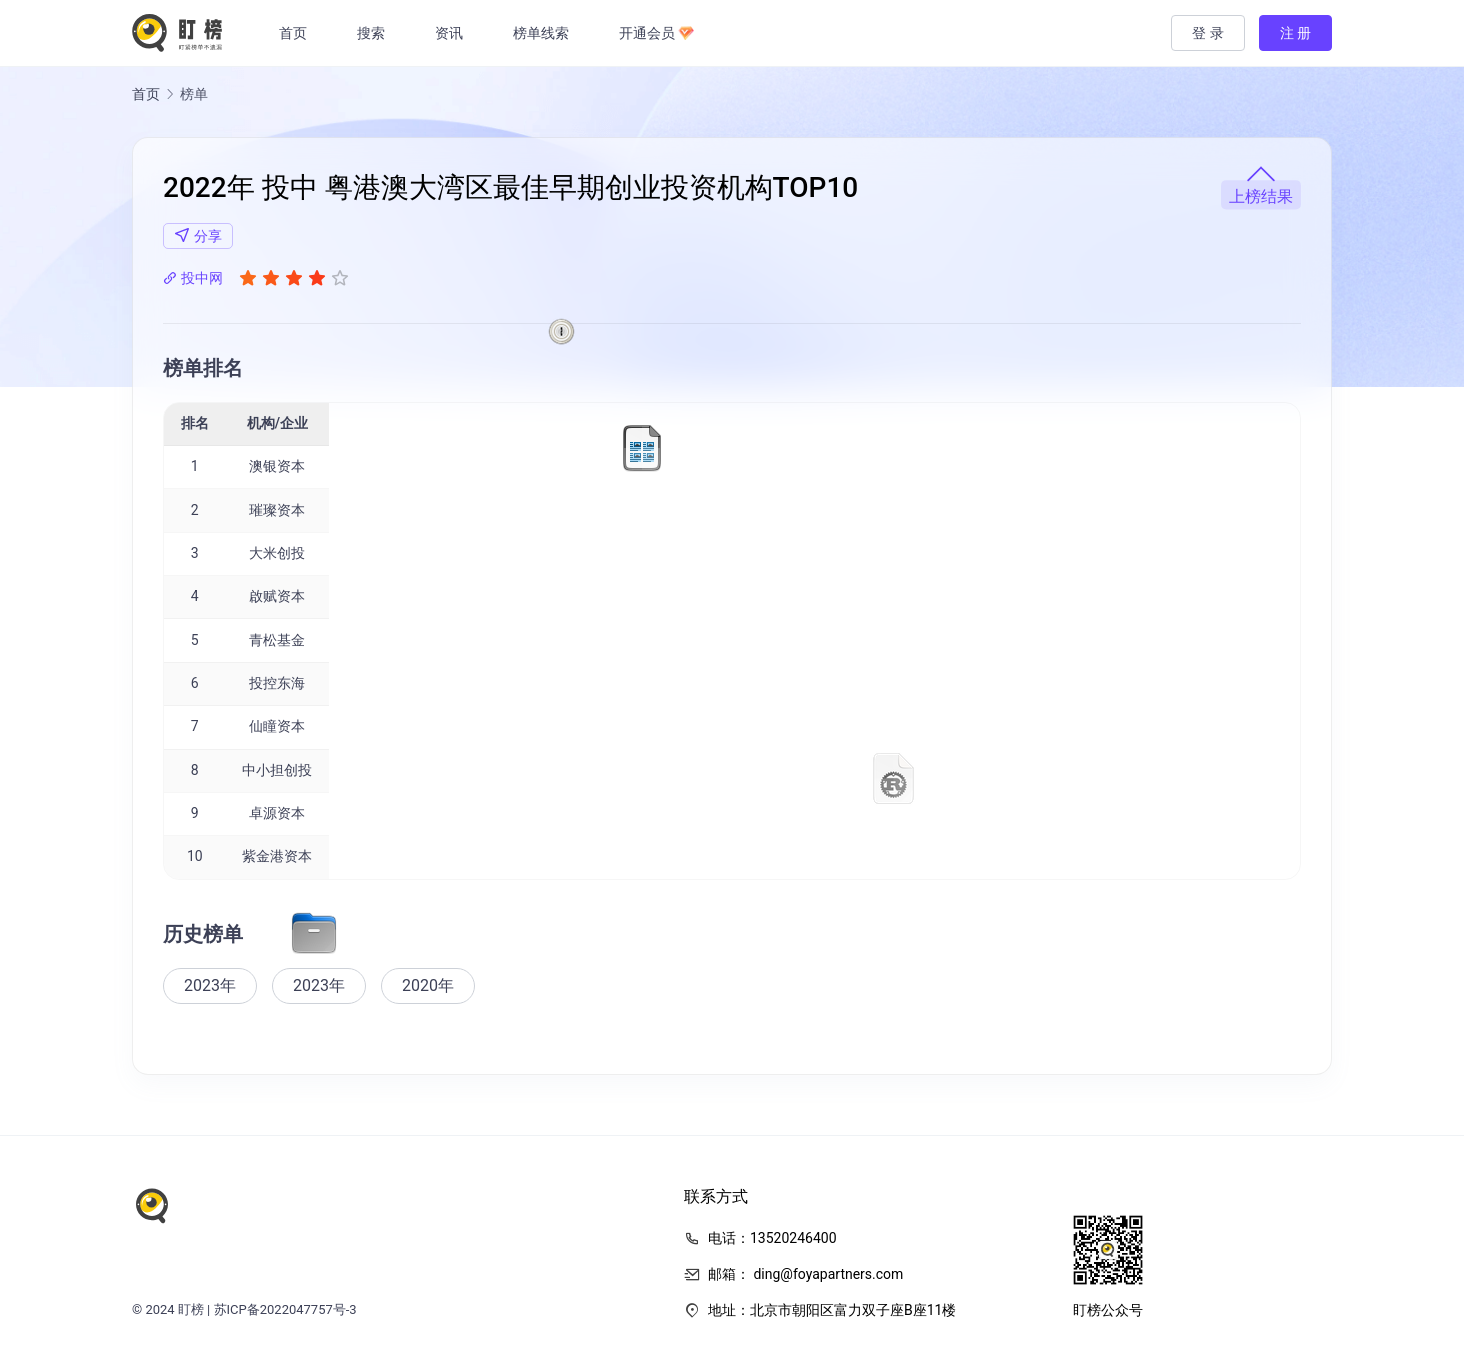 The height and width of the screenshot is (1370, 1464). I want to click on a rust programming language source file, so click(893, 778).